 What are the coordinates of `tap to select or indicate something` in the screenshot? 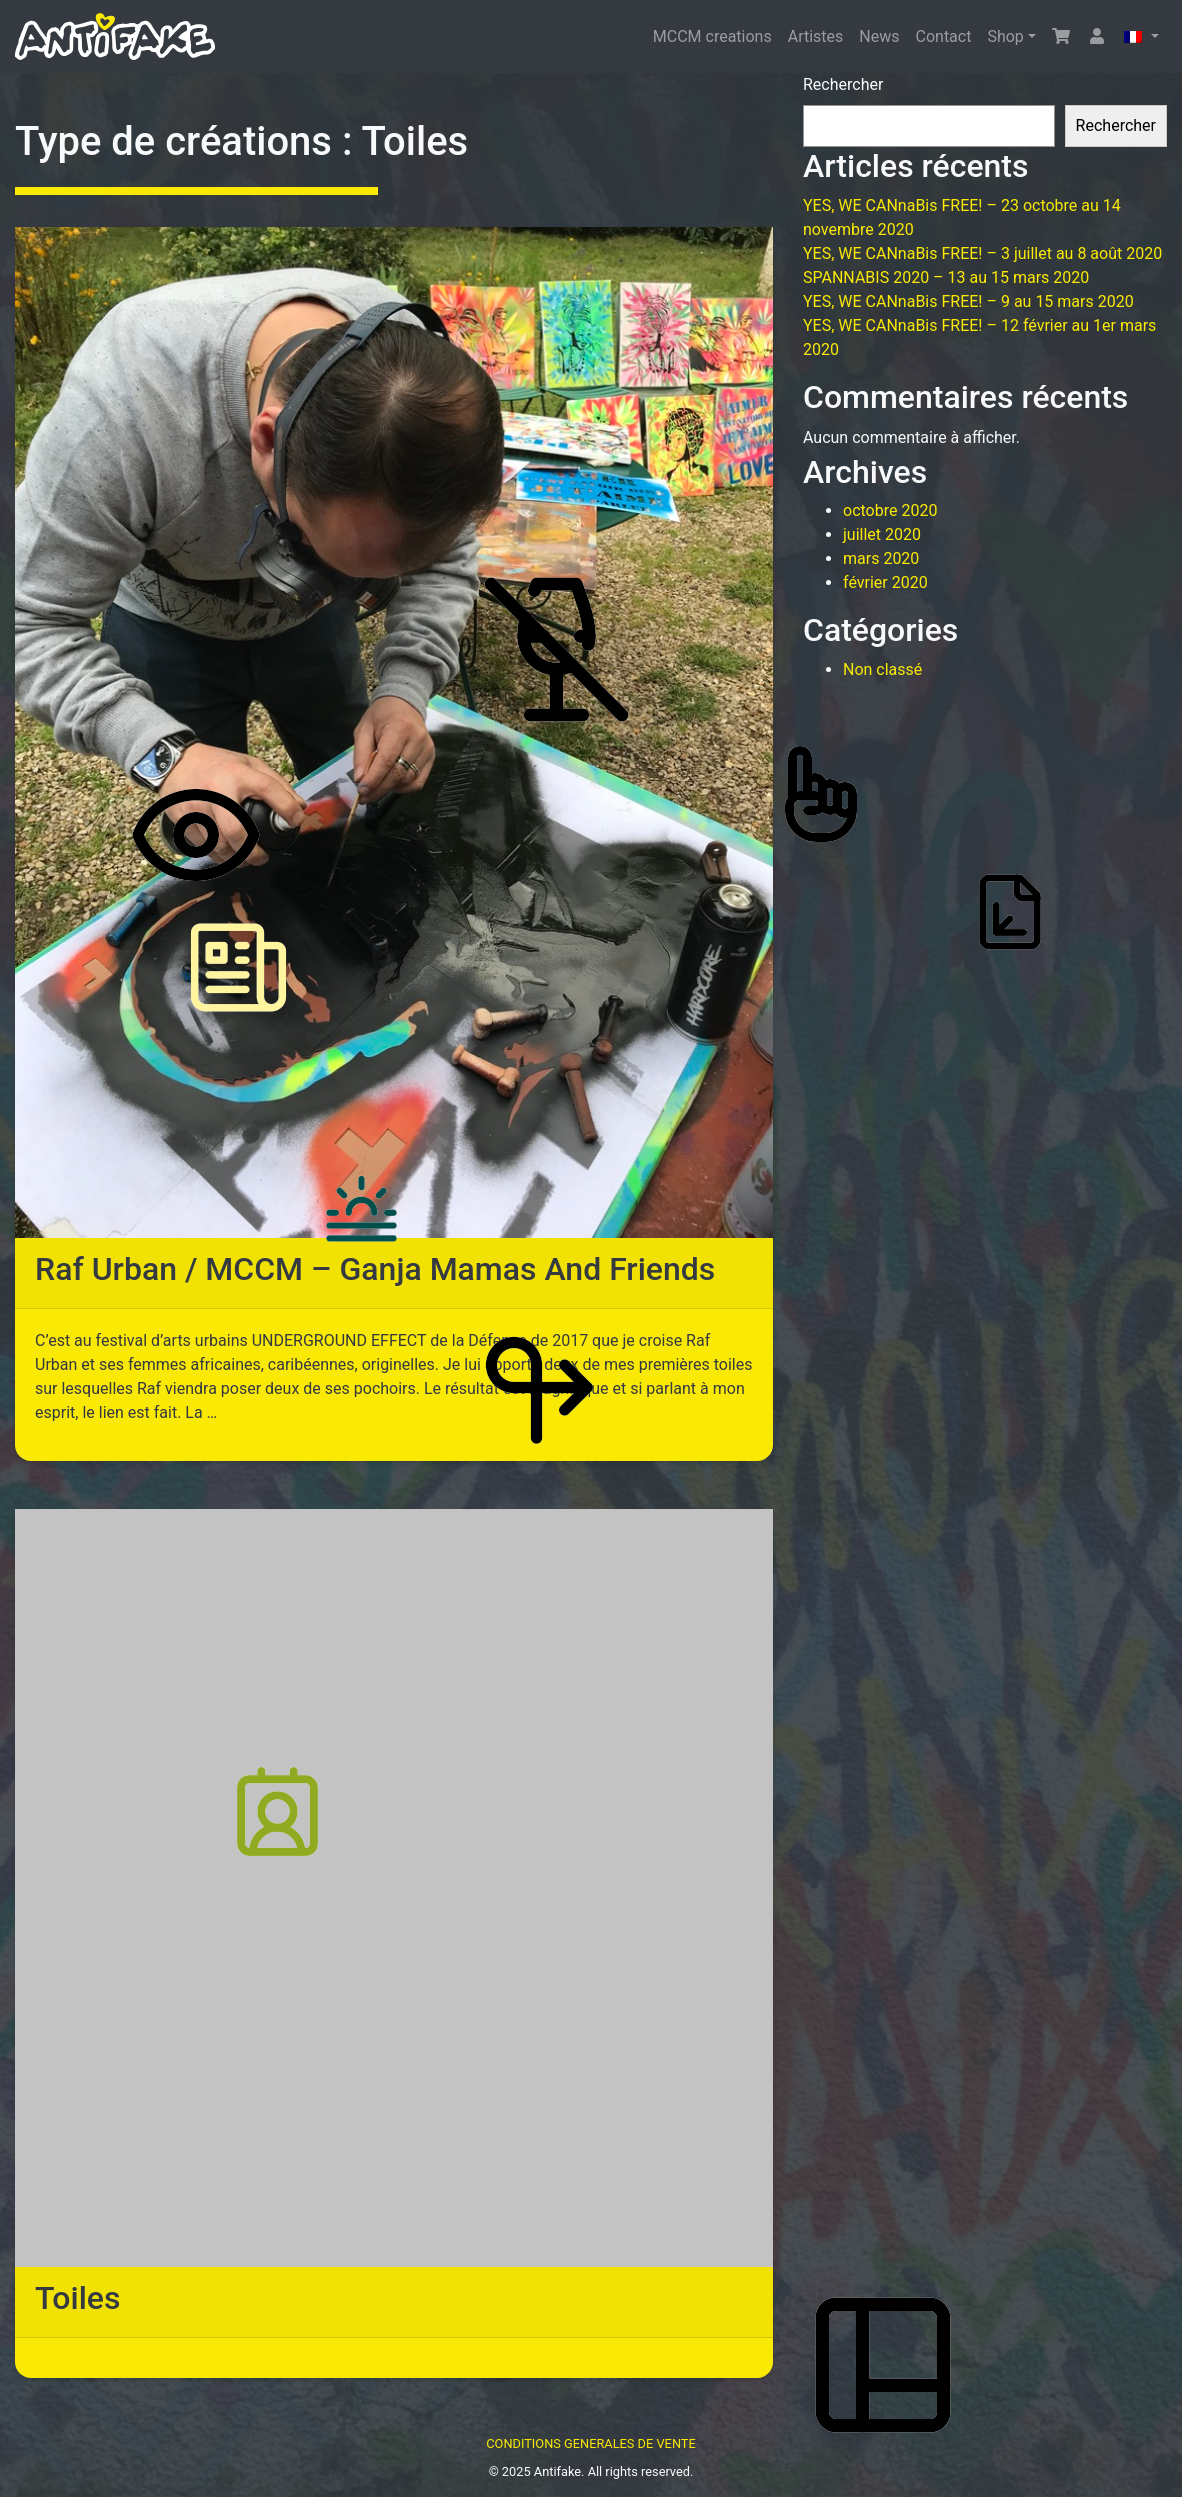 It's located at (821, 794).